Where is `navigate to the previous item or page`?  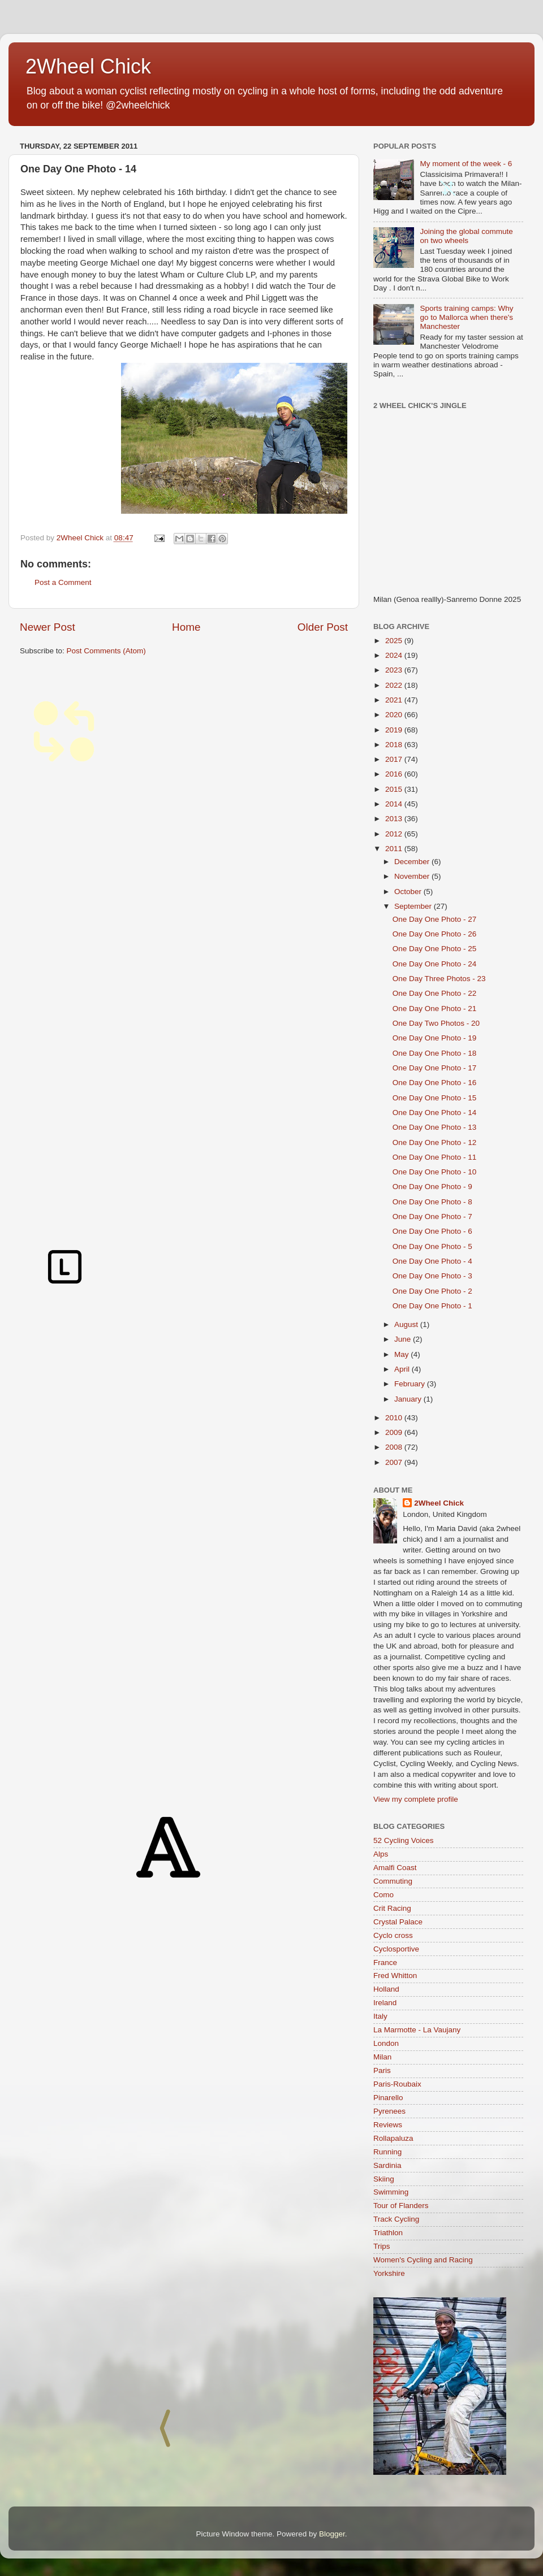
navigate to the previous item or page is located at coordinates (166, 2428).